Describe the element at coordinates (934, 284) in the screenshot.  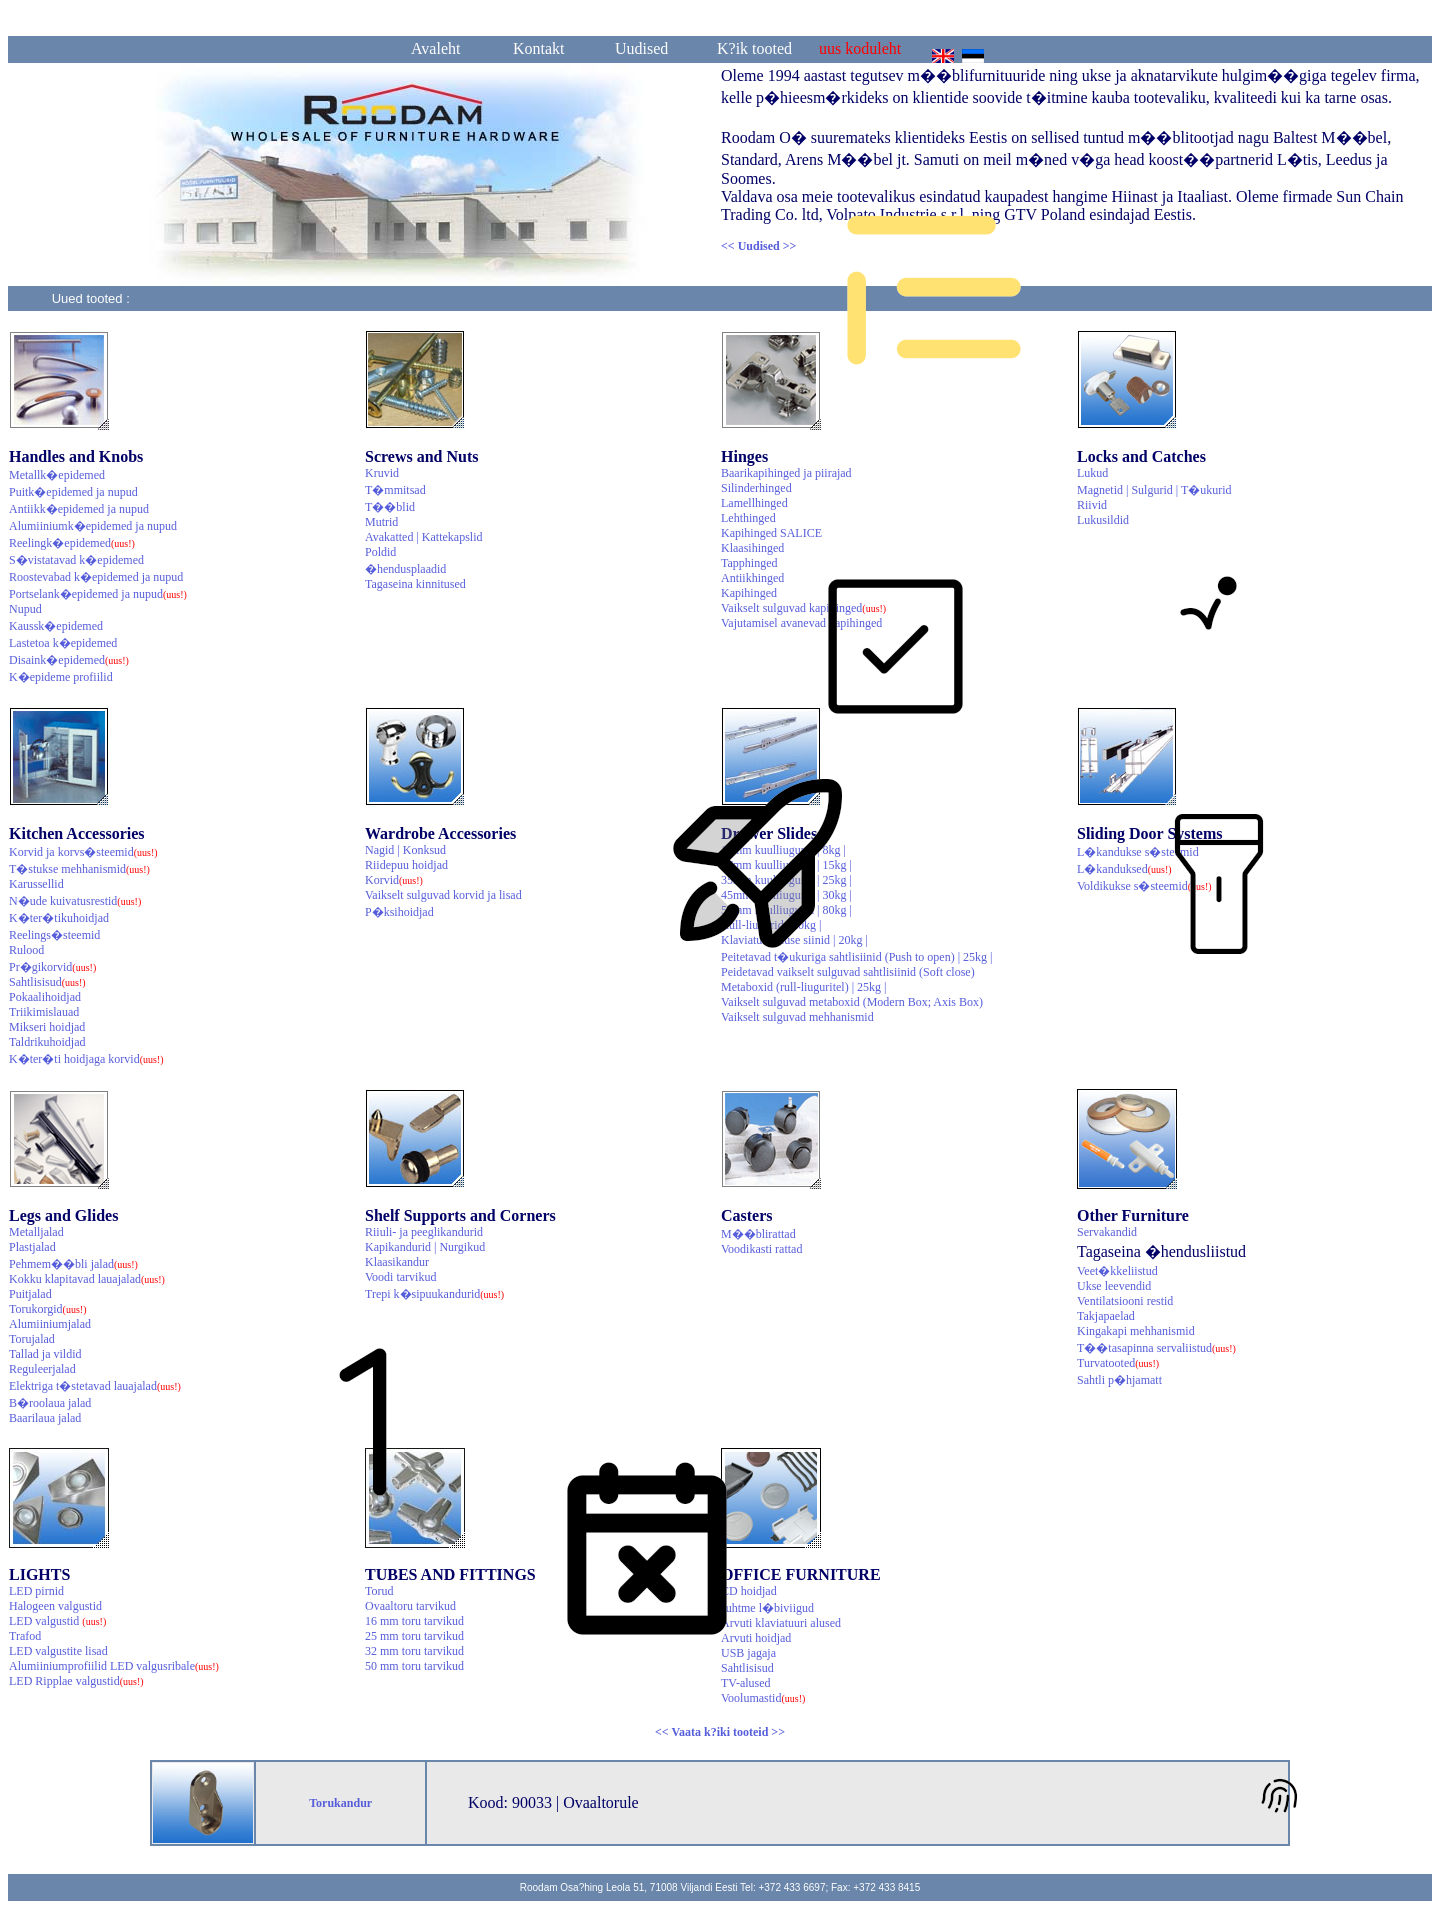
I see `insert a block quote` at that location.